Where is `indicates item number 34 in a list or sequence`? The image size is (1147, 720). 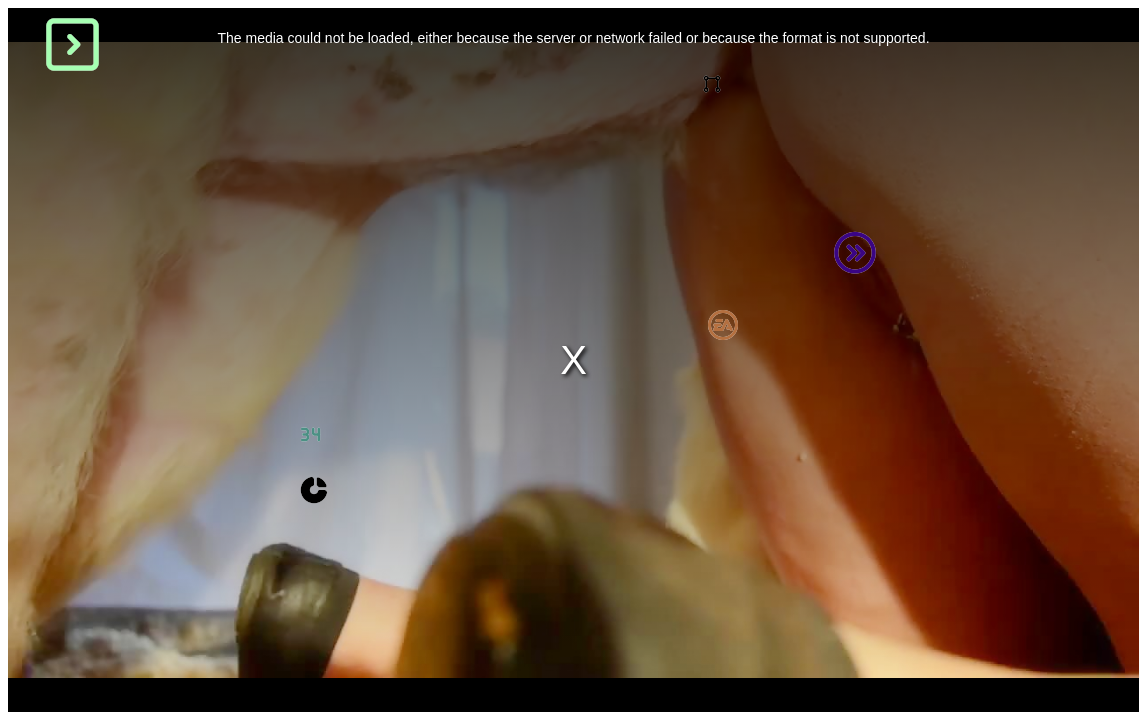
indicates item number 34 in a list or sequence is located at coordinates (310, 434).